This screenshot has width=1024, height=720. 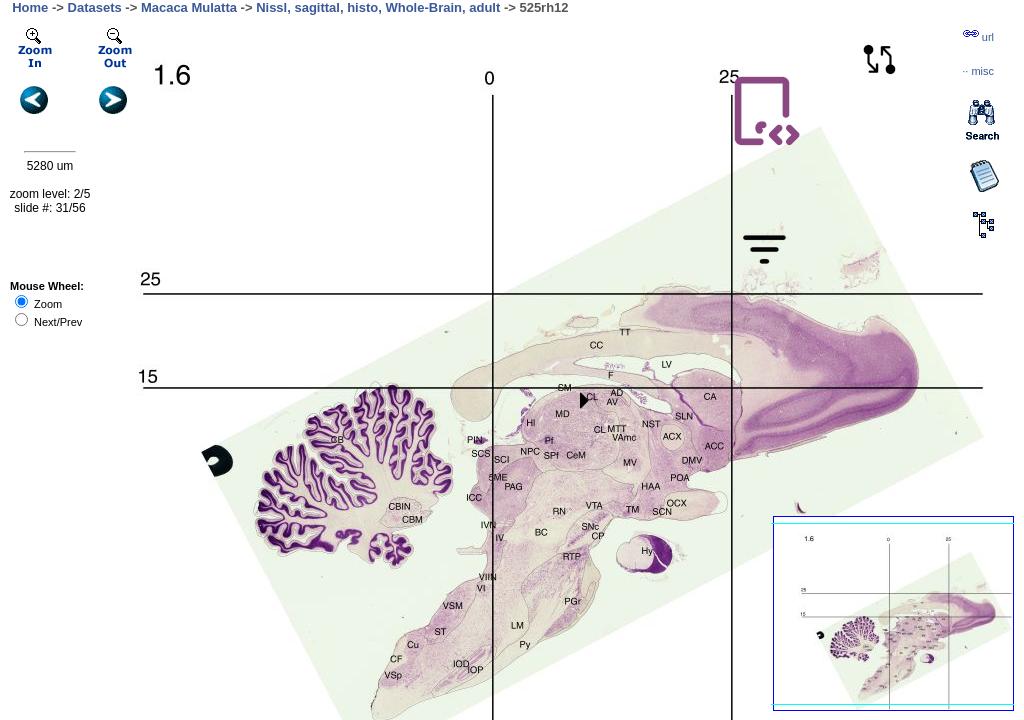 What do you see at coordinates (762, 111) in the screenshot?
I see `access tablet developer tools` at bounding box center [762, 111].